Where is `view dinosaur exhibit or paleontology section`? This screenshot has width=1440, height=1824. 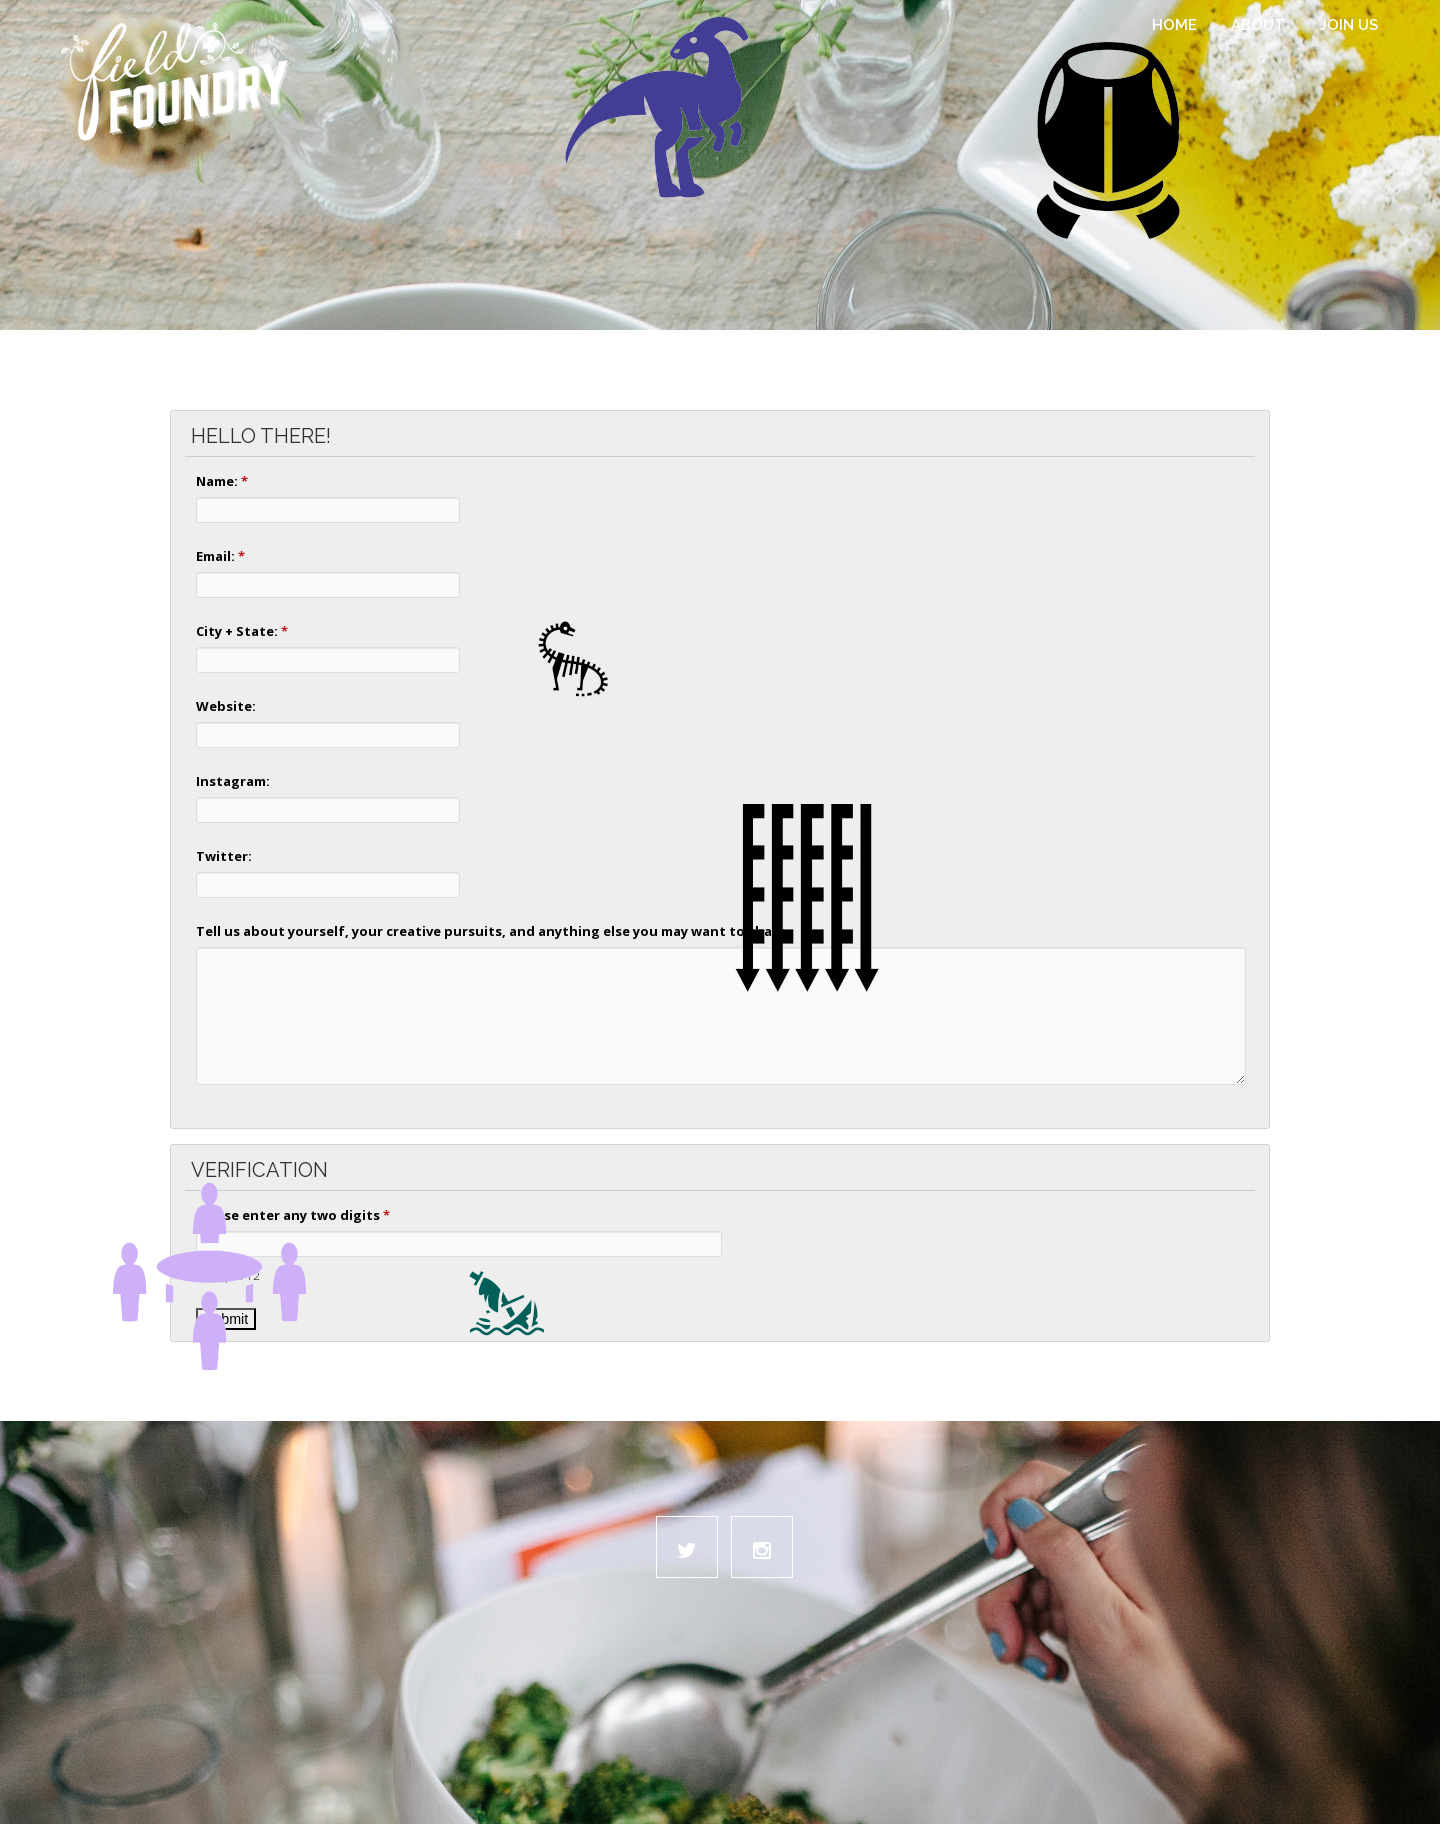
view dinosaur exhibit or paleontology section is located at coordinates (572, 659).